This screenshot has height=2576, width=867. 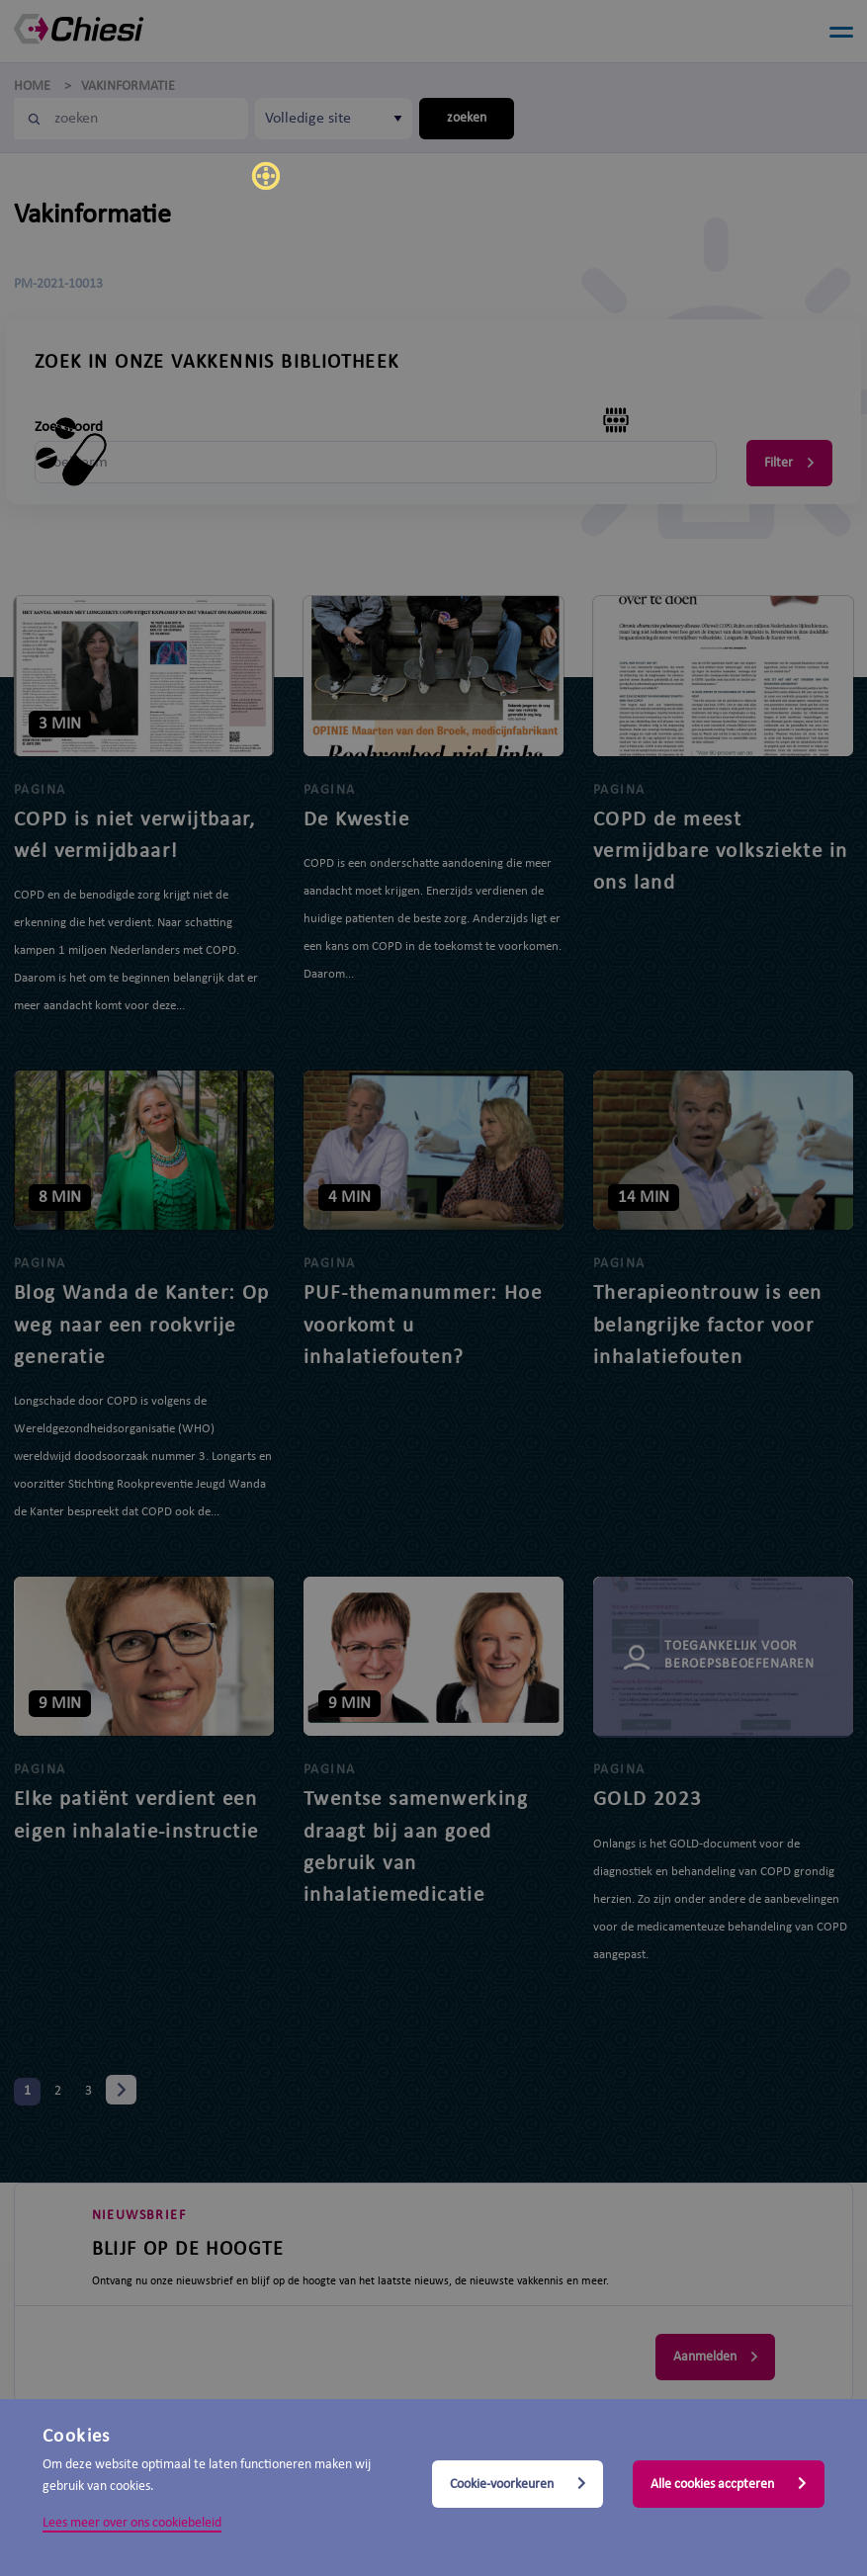 What do you see at coordinates (616, 420) in the screenshot?
I see `represents a microchip or processor component` at bounding box center [616, 420].